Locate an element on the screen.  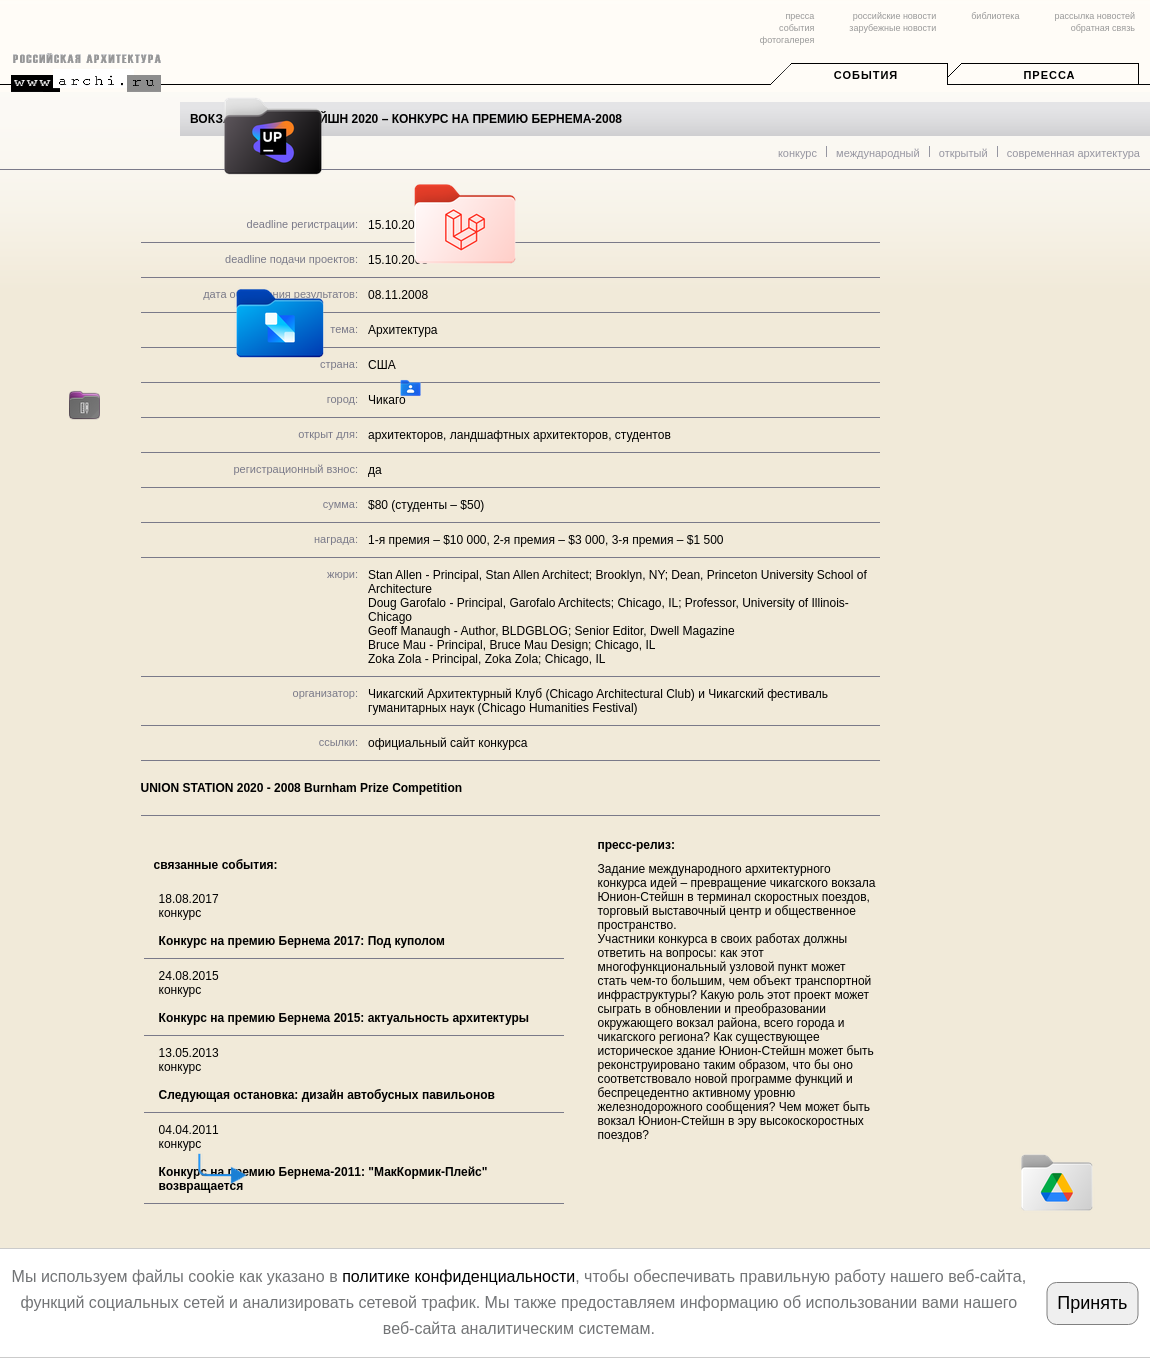
forward an email to another recipient is located at coordinates (223, 1165).